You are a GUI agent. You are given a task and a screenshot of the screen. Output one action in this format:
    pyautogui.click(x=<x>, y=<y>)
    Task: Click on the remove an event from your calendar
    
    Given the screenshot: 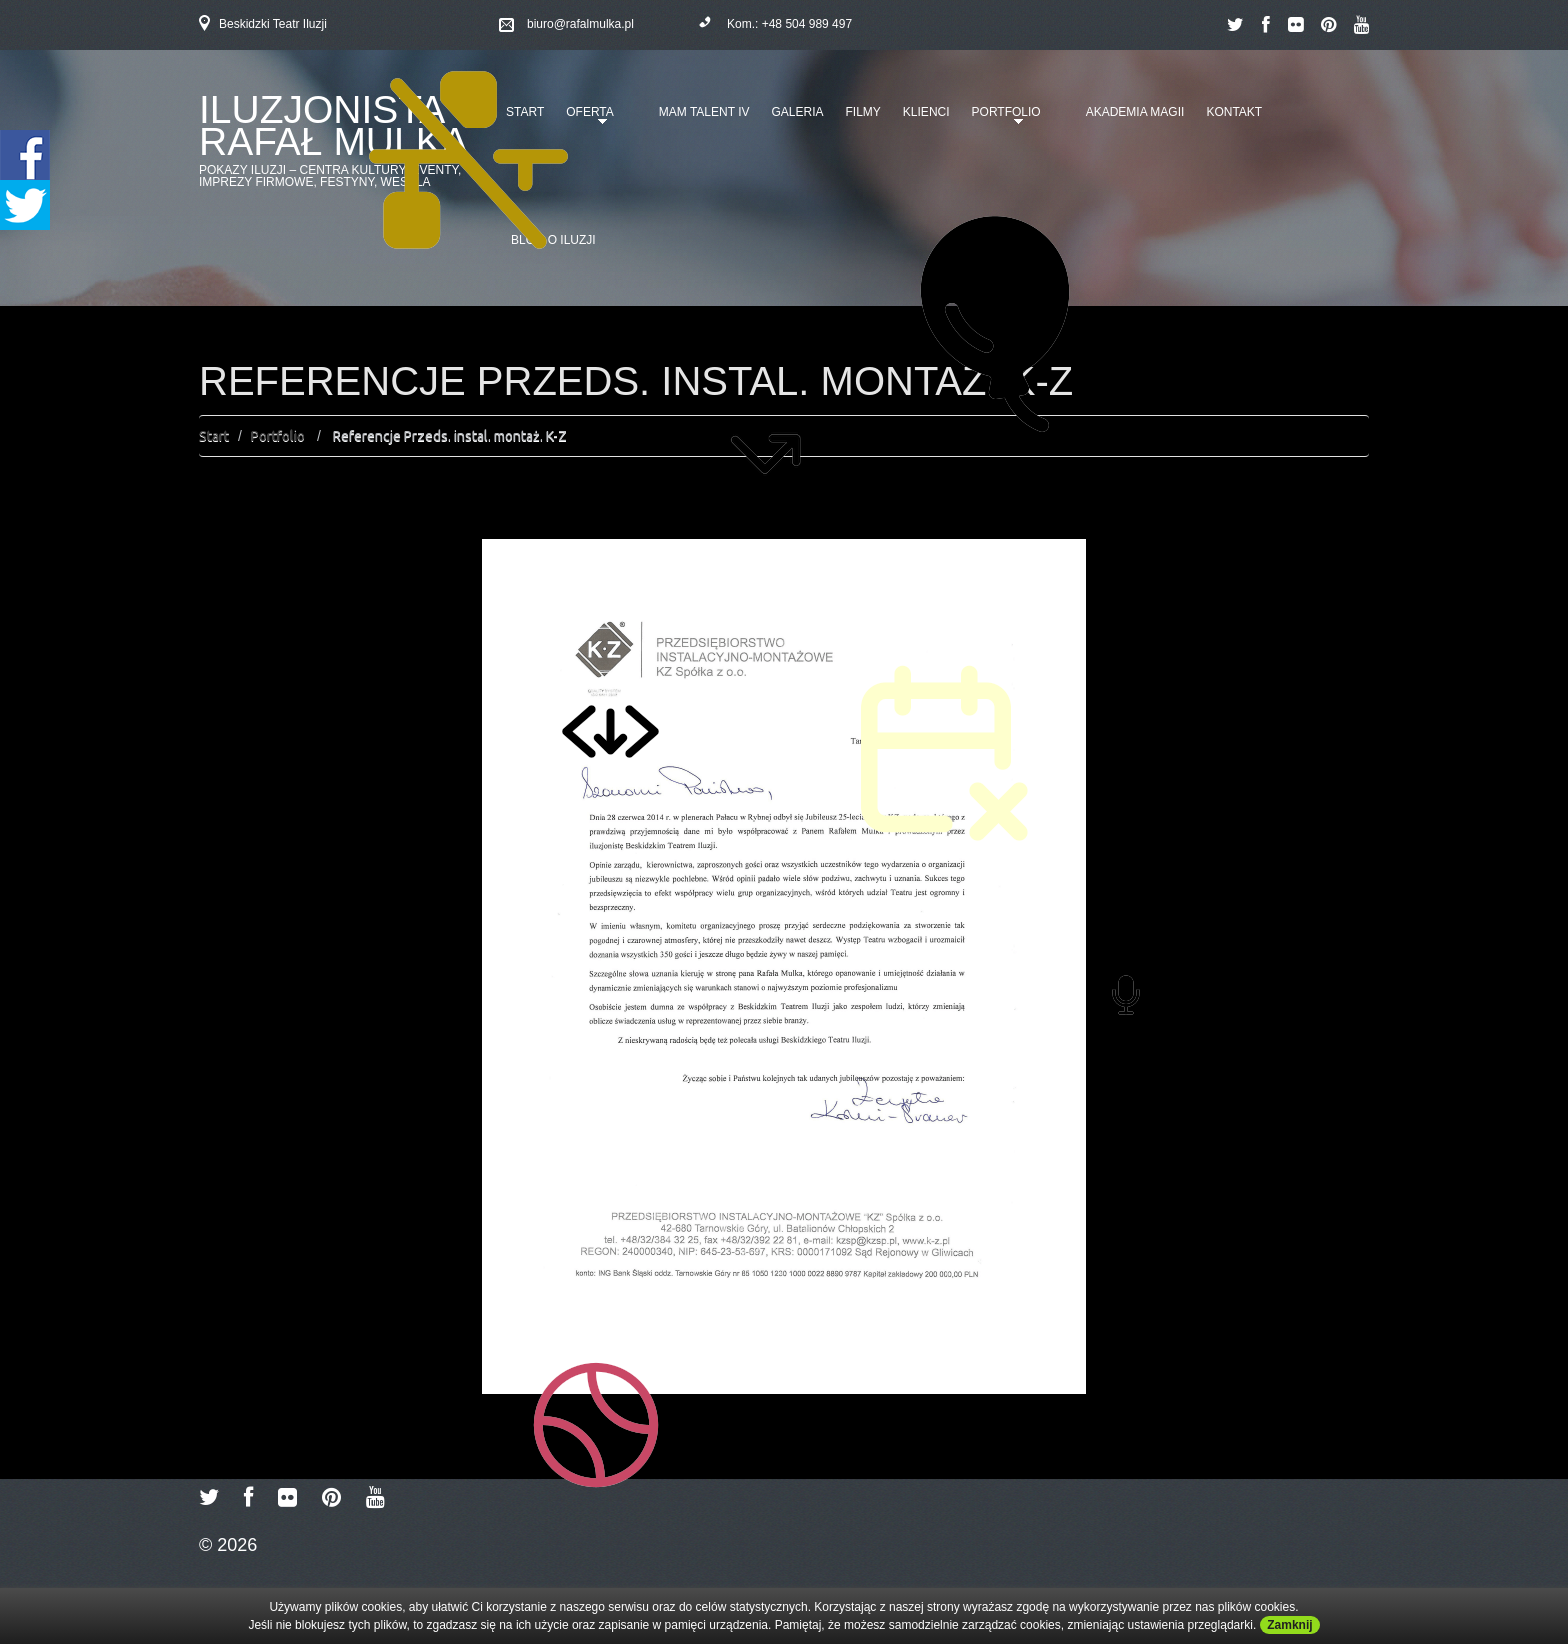 What is the action you would take?
    pyautogui.click(x=936, y=749)
    